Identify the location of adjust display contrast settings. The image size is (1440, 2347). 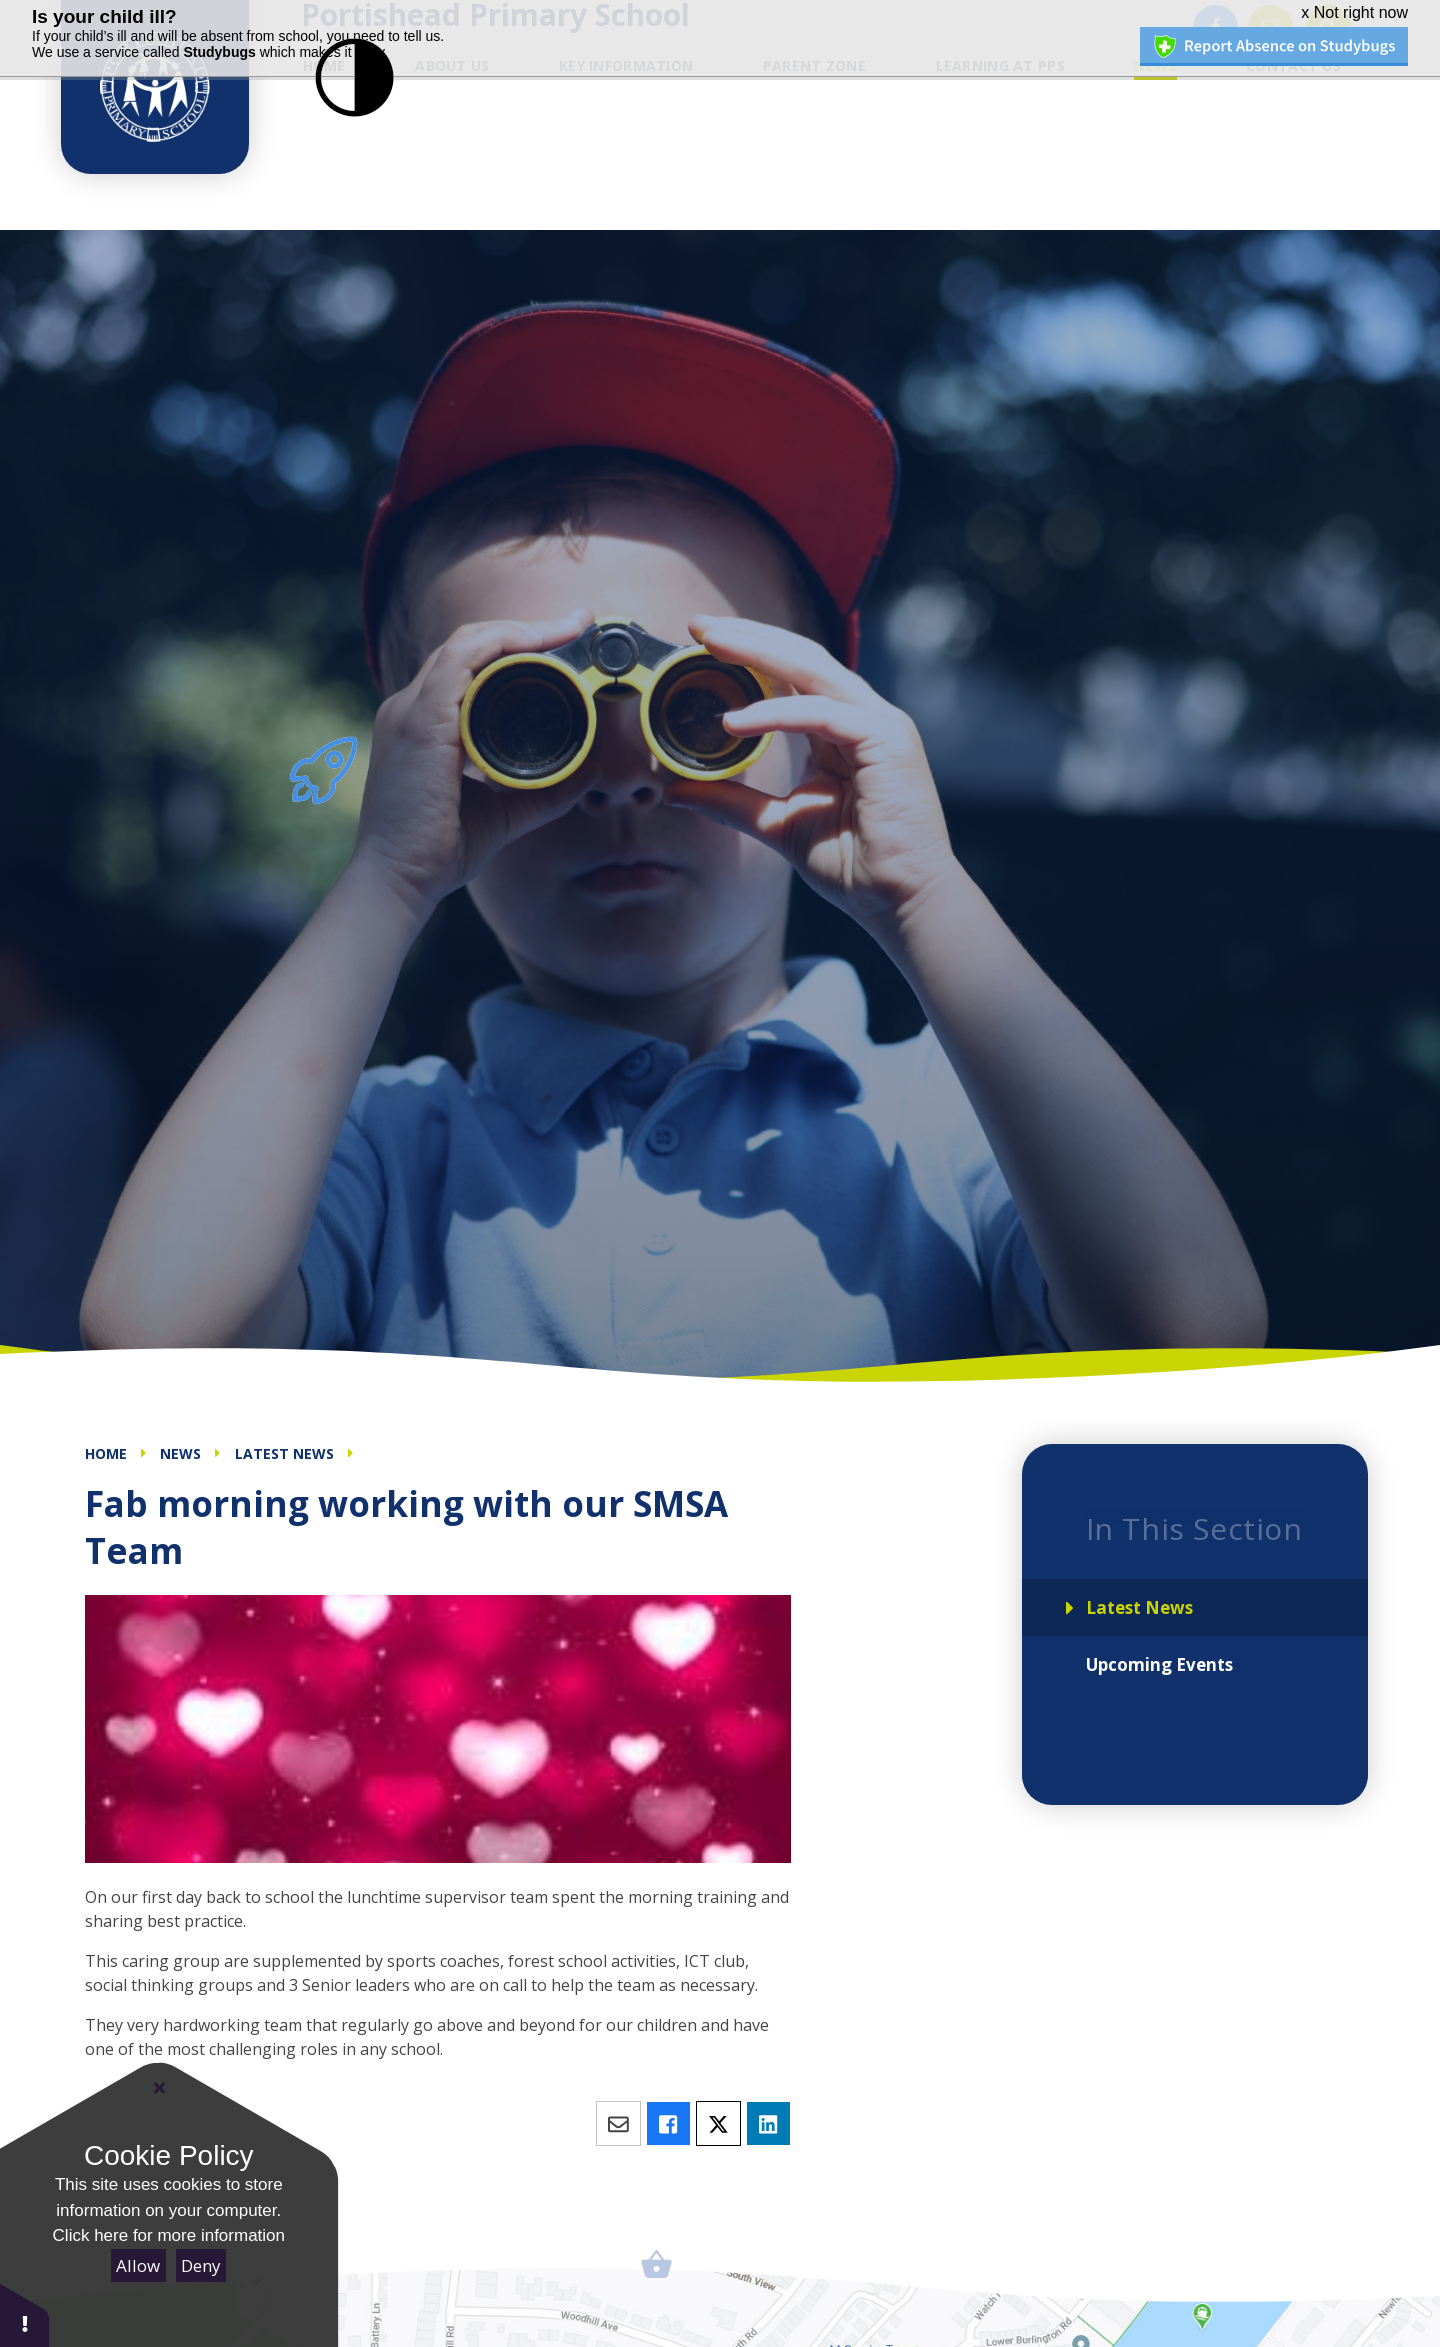
(354, 77).